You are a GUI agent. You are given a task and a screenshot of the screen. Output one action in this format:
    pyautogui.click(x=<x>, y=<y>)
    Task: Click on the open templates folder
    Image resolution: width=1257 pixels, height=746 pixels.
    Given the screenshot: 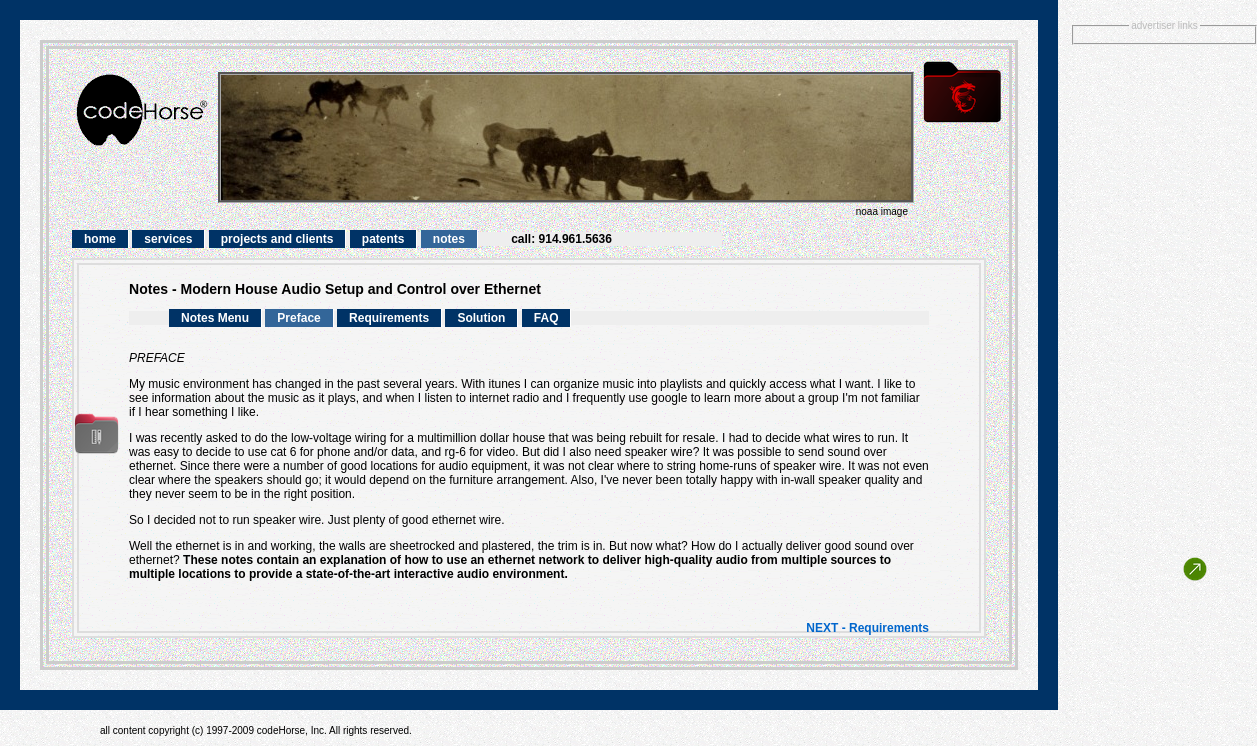 What is the action you would take?
    pyautogui.click(x=96, y=433)
    